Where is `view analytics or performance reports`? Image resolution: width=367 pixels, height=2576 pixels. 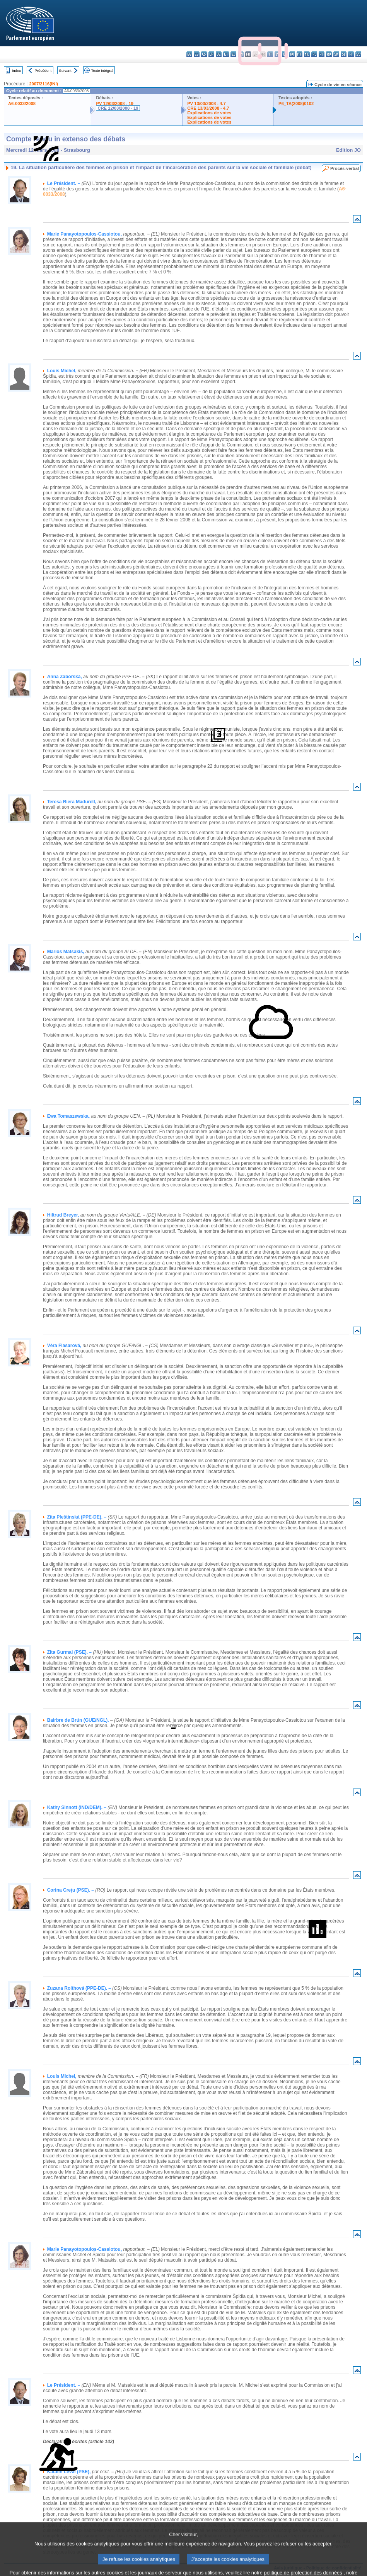
view analytics or performance reports is located at coordinates (317, 1929).